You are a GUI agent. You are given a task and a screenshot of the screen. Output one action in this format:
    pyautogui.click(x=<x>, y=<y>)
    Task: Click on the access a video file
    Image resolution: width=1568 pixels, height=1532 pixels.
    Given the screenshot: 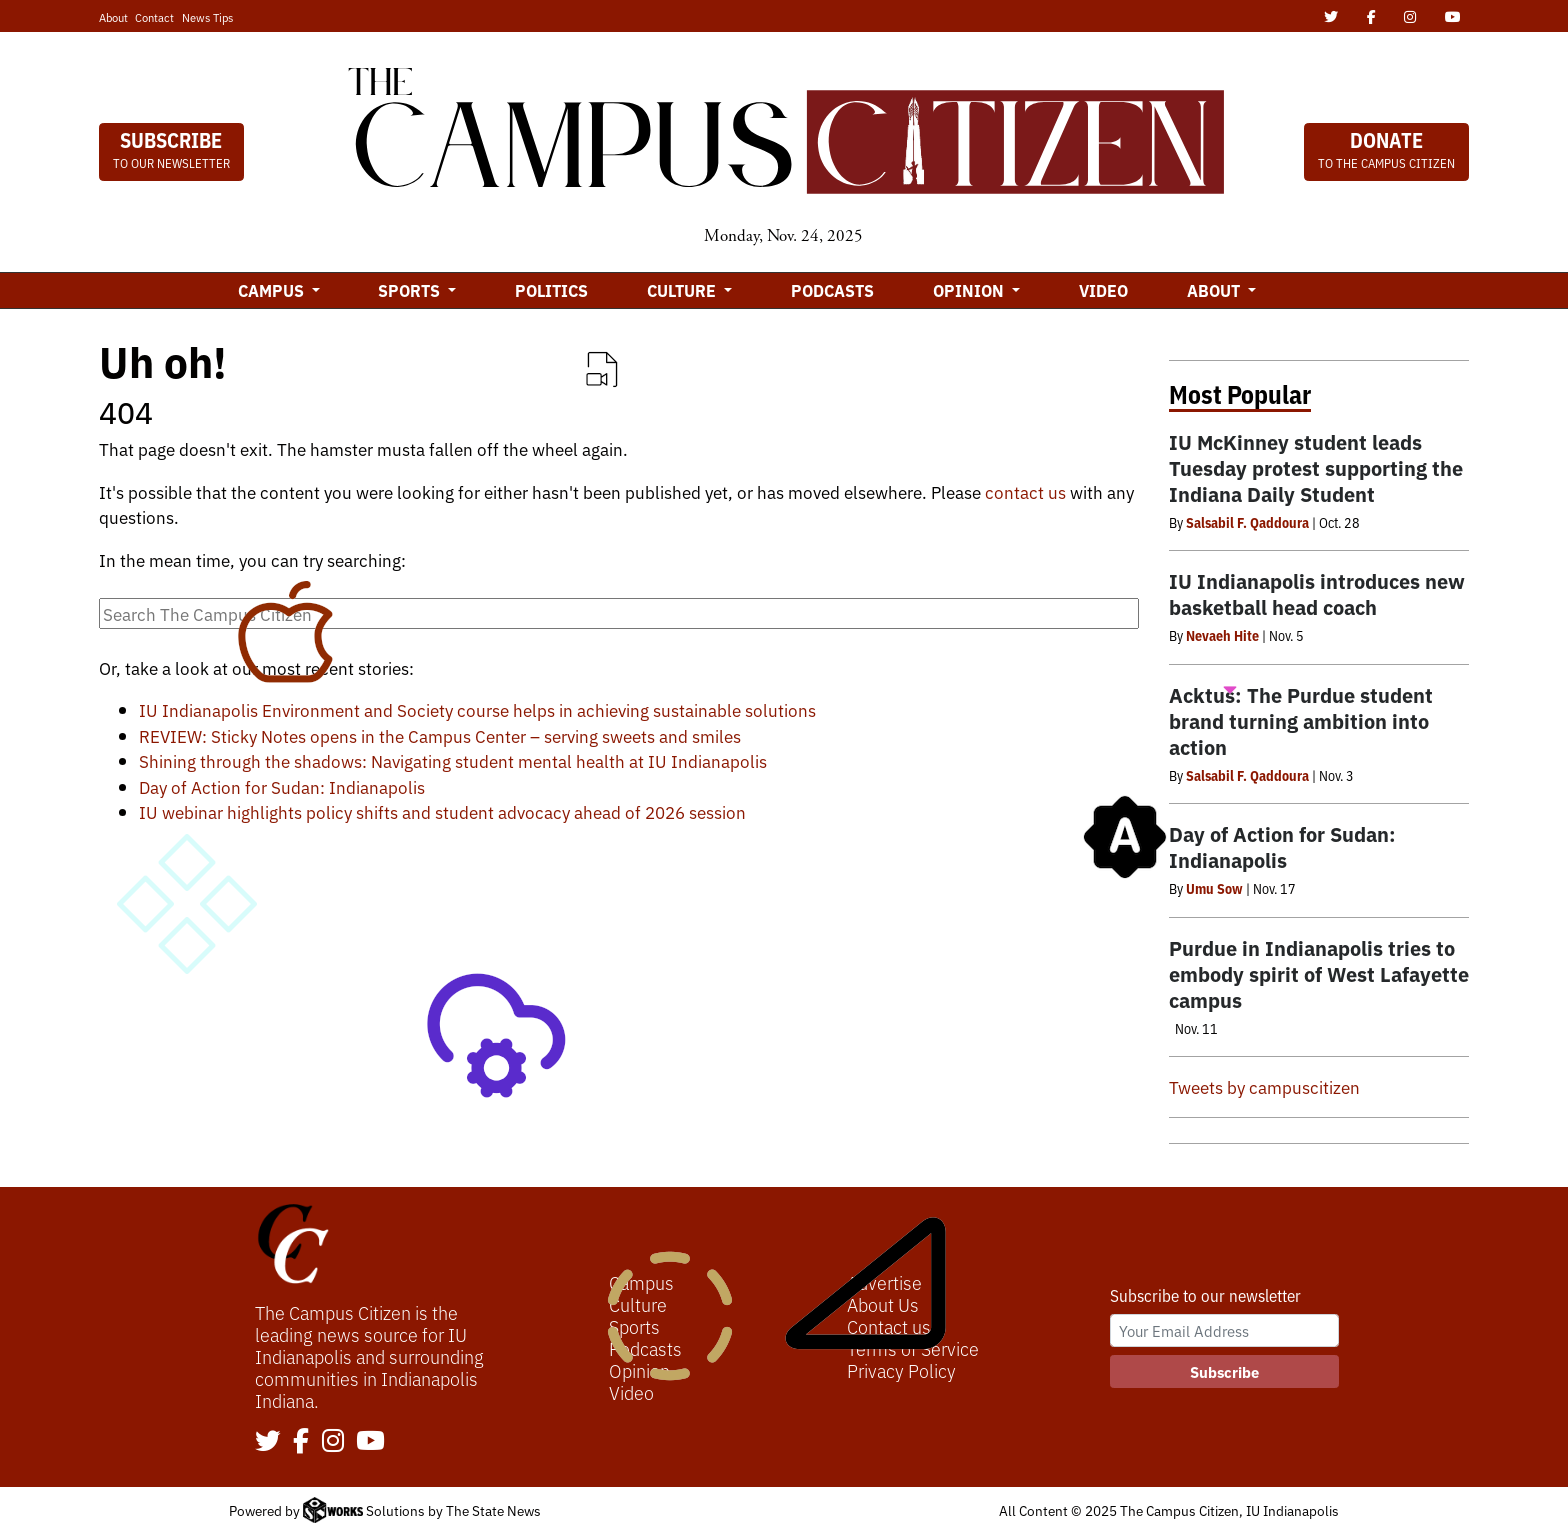 What is the action you would take?
    pyautogui.click(x=602, y=369)
    